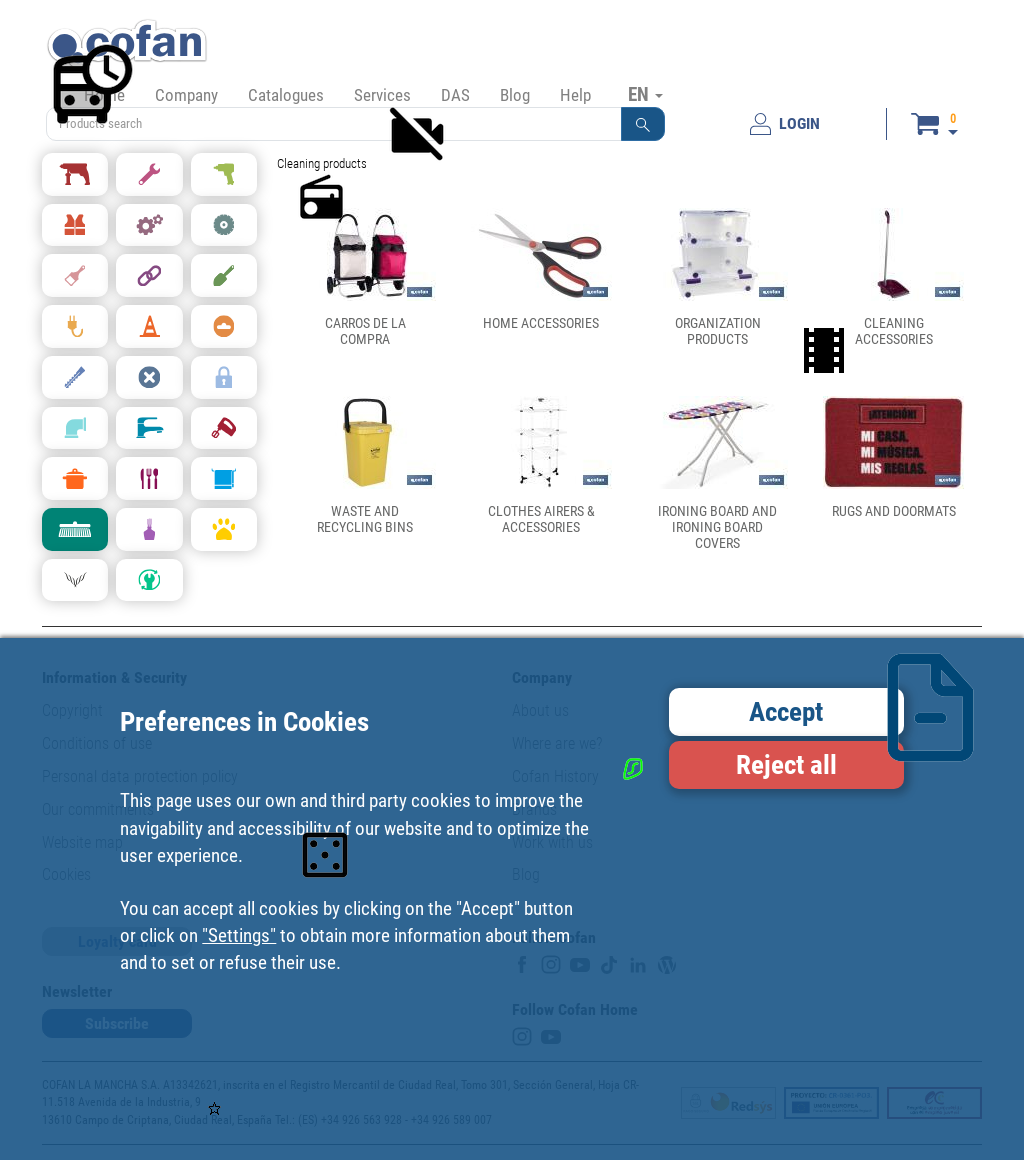  Describe the element at coordinates (930, 707) in the screenshot. I see `remove or delete a file` at that location.